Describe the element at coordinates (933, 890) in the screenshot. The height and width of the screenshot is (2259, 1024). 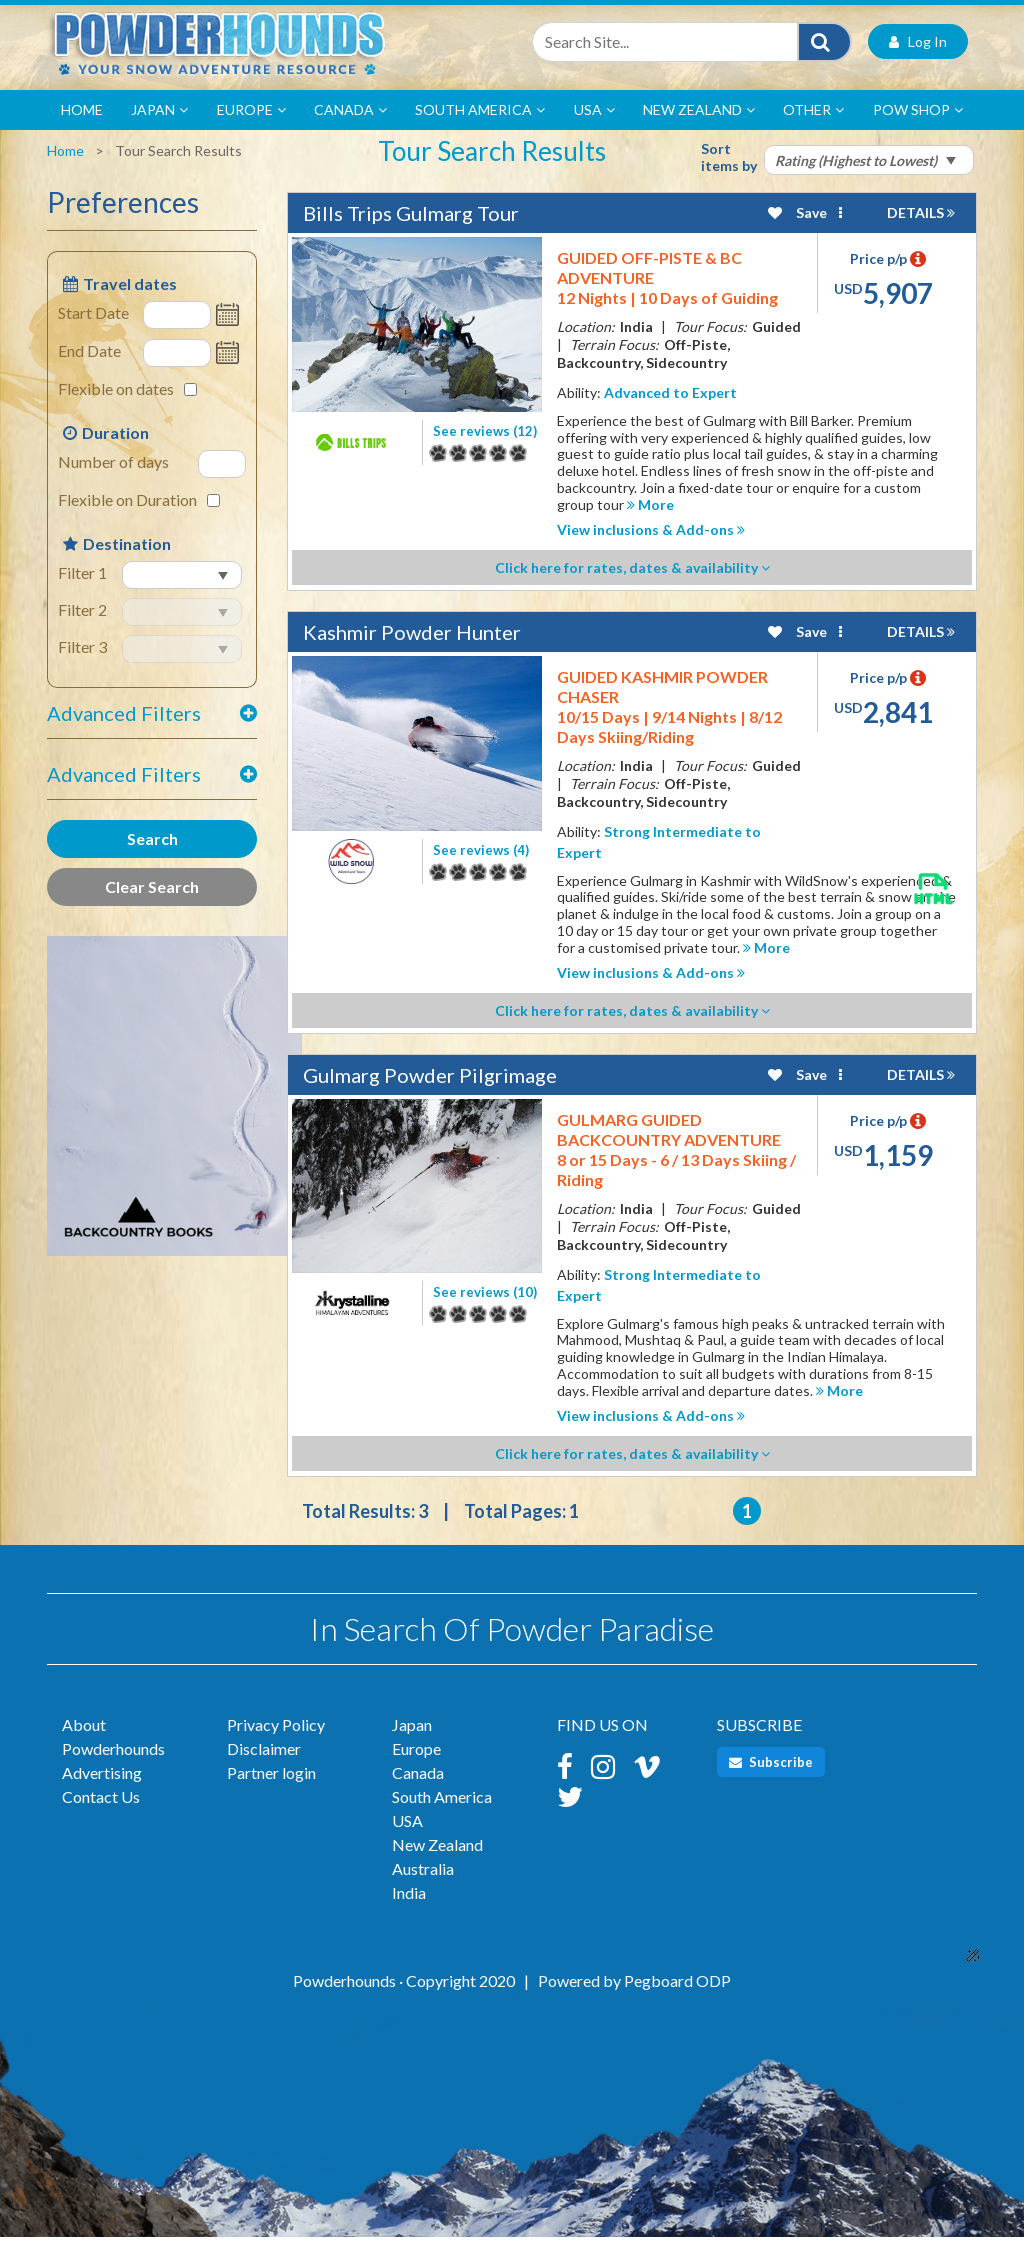
I see `view or open an HTML file` at that location.